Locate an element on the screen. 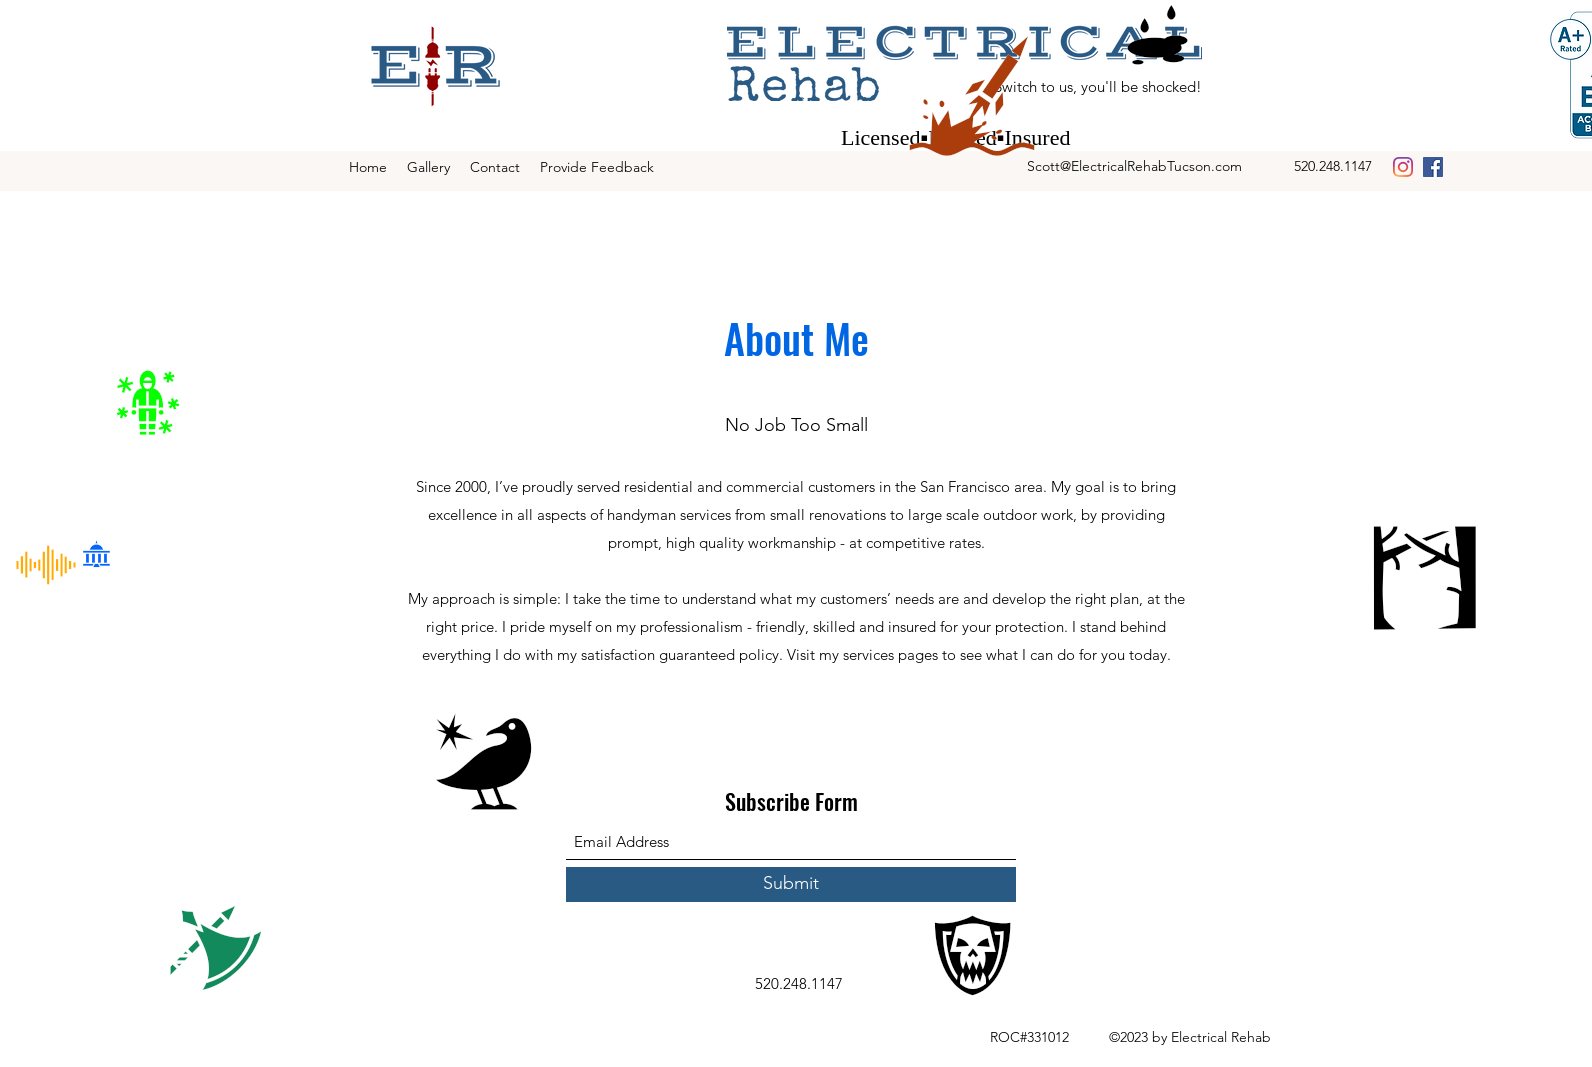 This screenshot has height=1067, width=1592. access government or civic services is located at coordinates (96, 553).